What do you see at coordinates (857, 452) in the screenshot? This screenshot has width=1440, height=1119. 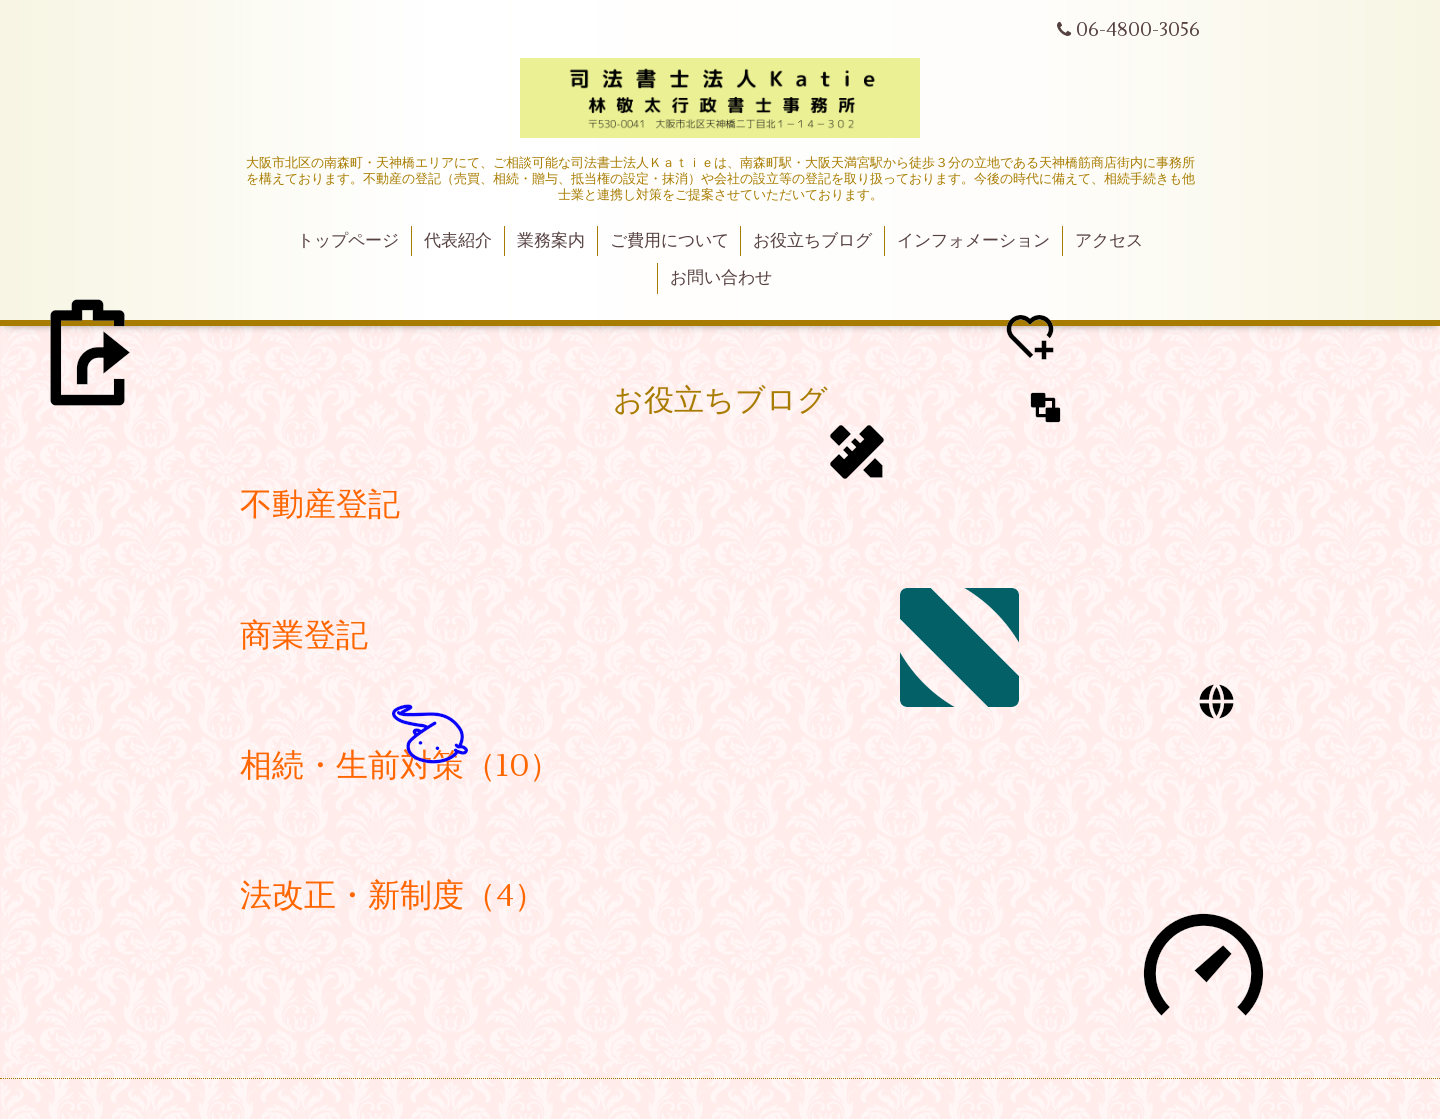 I see `access design tools` at bounding box center [857, 452].